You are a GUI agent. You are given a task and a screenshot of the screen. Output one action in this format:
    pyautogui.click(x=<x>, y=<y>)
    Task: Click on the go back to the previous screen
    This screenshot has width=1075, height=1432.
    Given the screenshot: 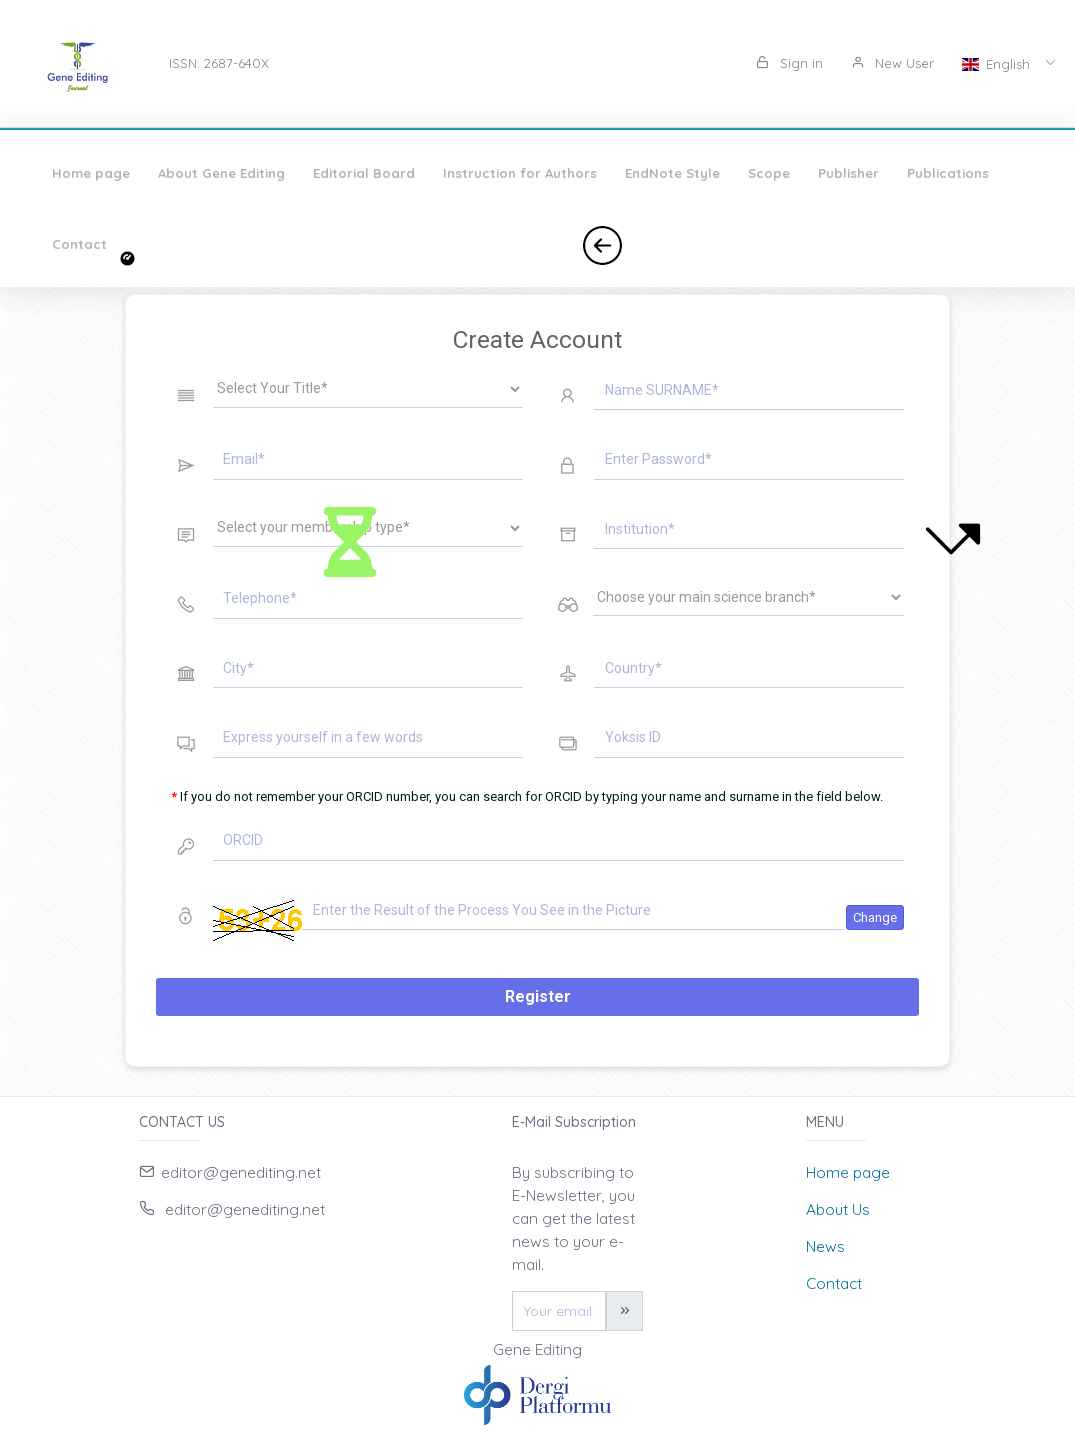 What is the action you would take?
    pyautogui.click(x=602, y=245)
    